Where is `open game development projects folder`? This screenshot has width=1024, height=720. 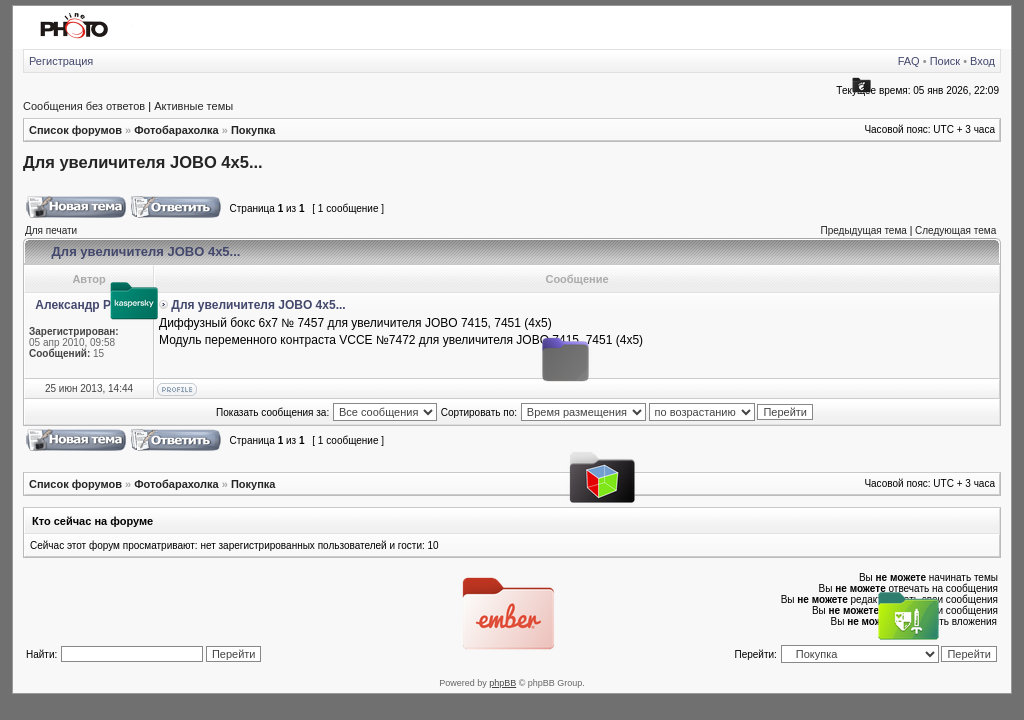 open game development projects folder is located at coordinates (908, 617).